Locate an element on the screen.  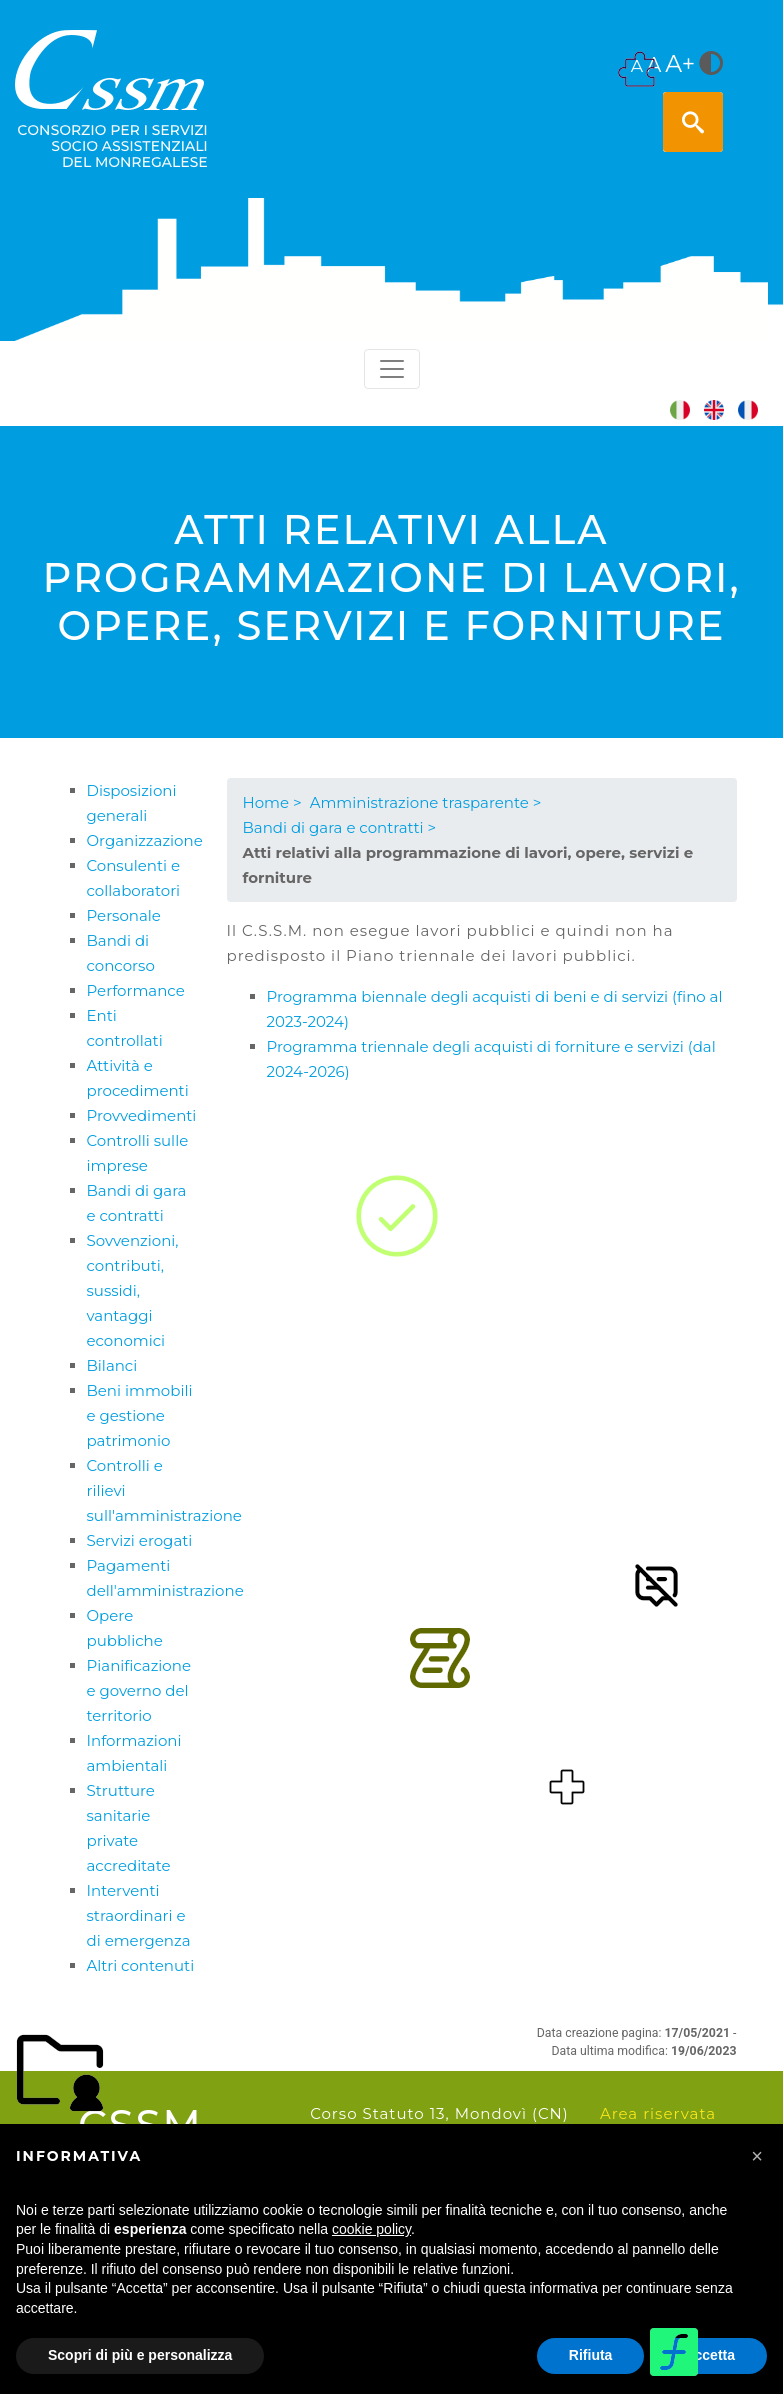
access health or medical features is located at coordinates (567, 1787).